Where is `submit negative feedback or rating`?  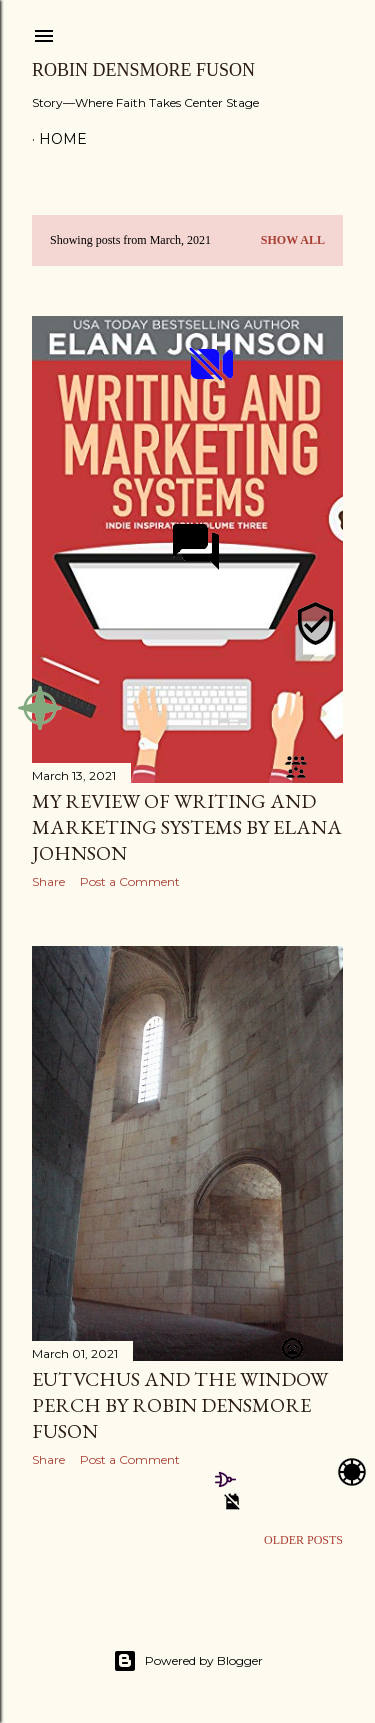 submit negative feedback or rating is located at coordinates (292, 1348).